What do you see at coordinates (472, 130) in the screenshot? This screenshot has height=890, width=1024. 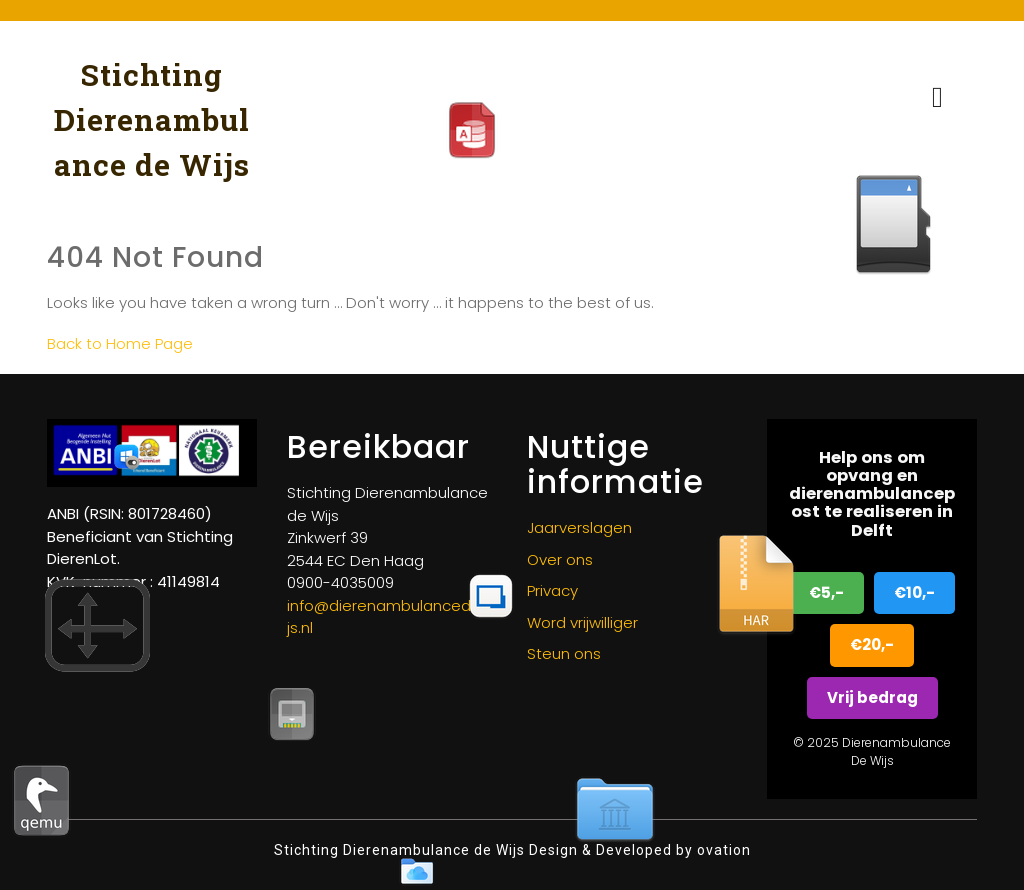 I see `microsoft access database file` at bounding box center [472, 130].